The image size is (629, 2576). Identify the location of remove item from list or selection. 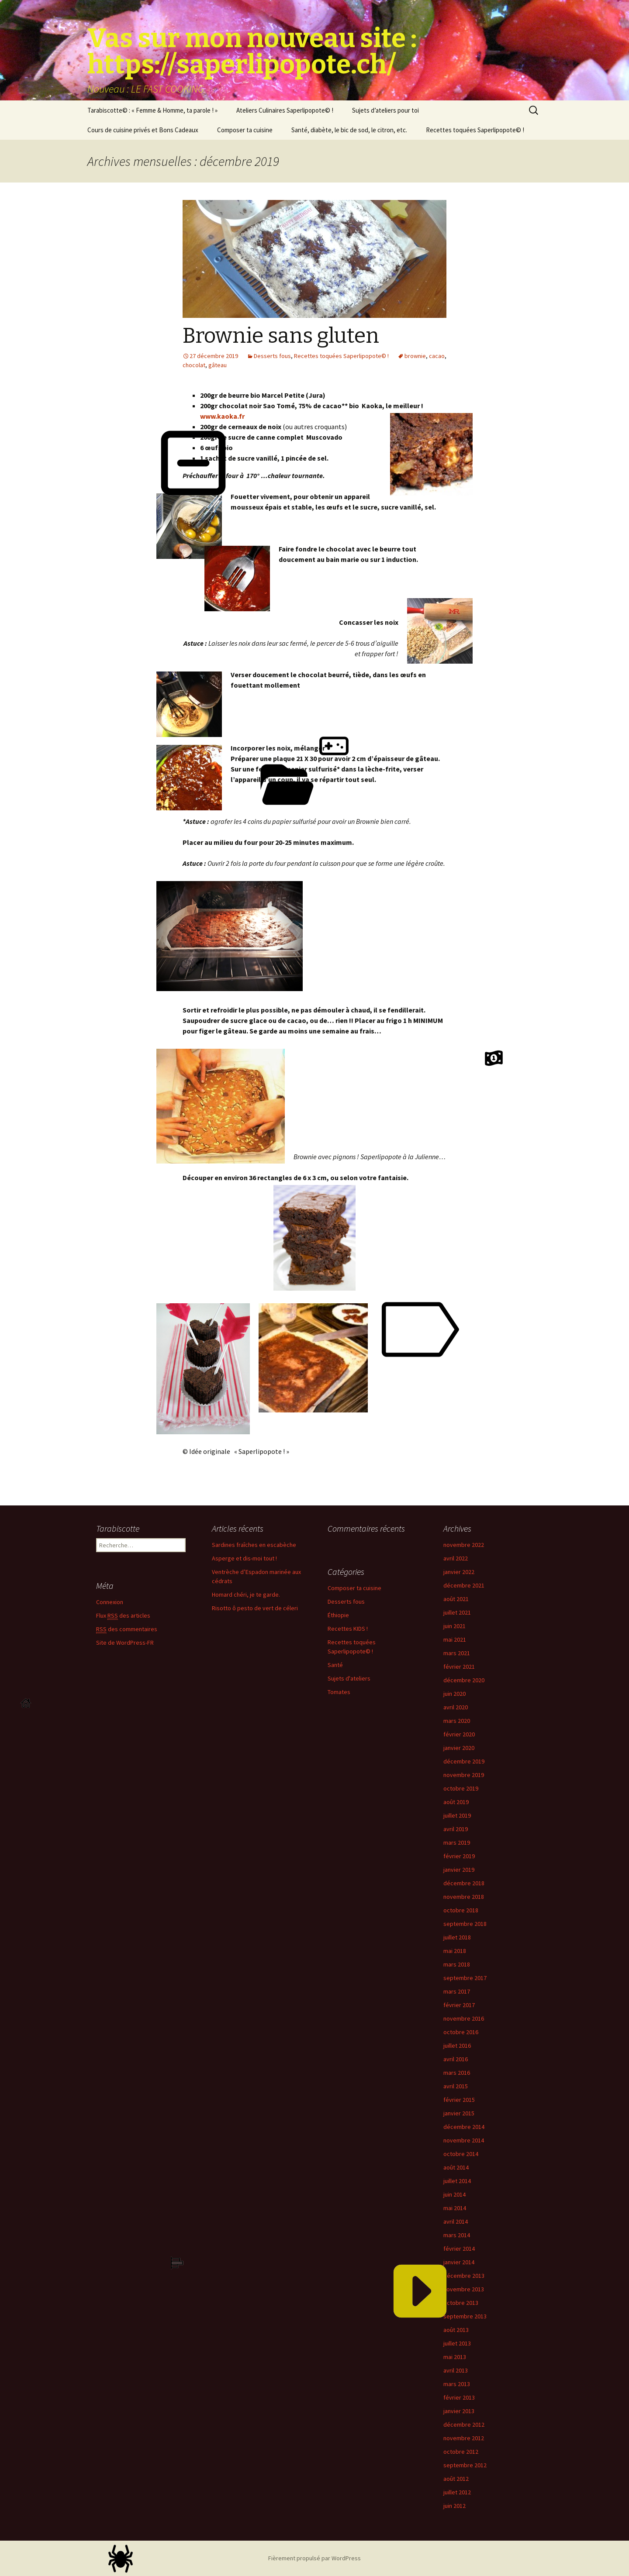
(193, 463).